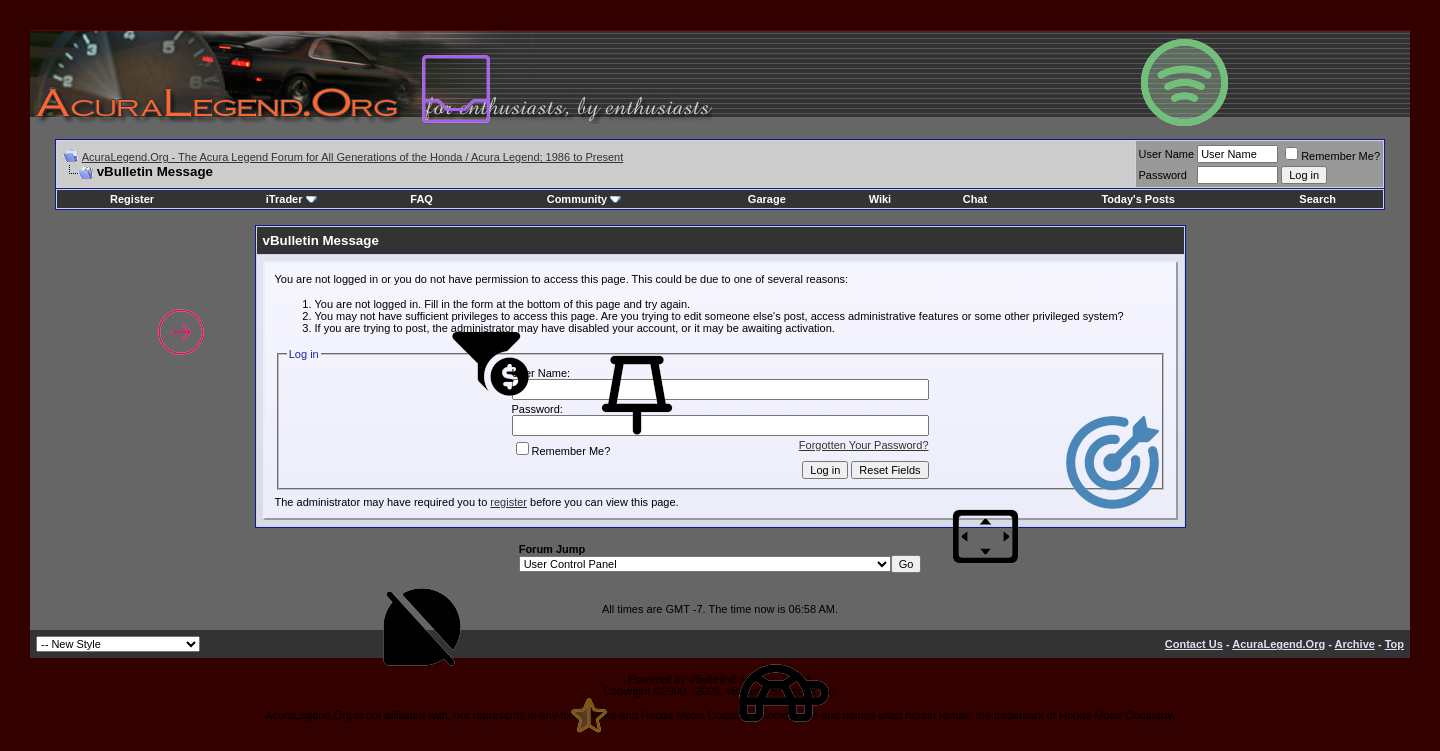 The image size is (1440, 751). Describe the element at coordinates (1112, 462) in the screenshot. I see `view project goals or milestones` at that location.